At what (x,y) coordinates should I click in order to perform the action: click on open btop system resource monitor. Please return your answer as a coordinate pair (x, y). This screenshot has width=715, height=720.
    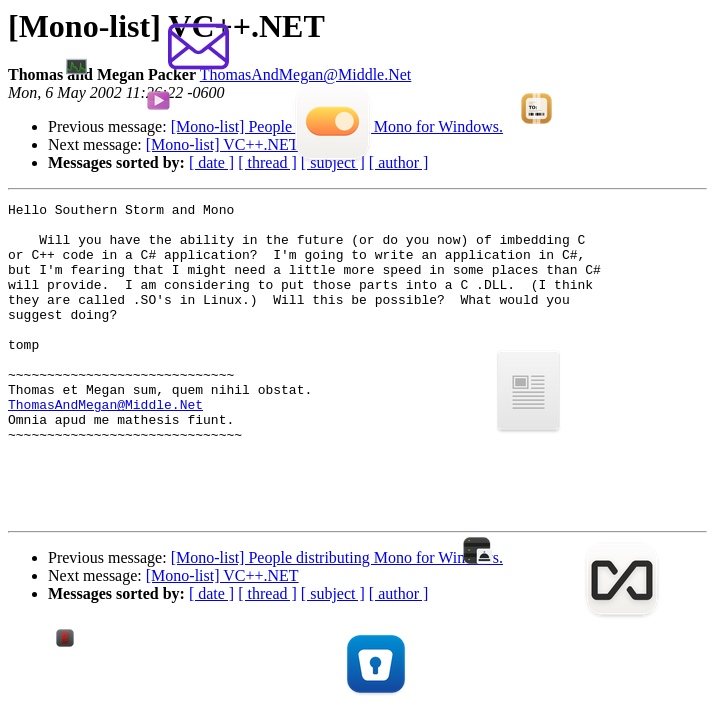
    Looking at the image, I should click on (65, 638).